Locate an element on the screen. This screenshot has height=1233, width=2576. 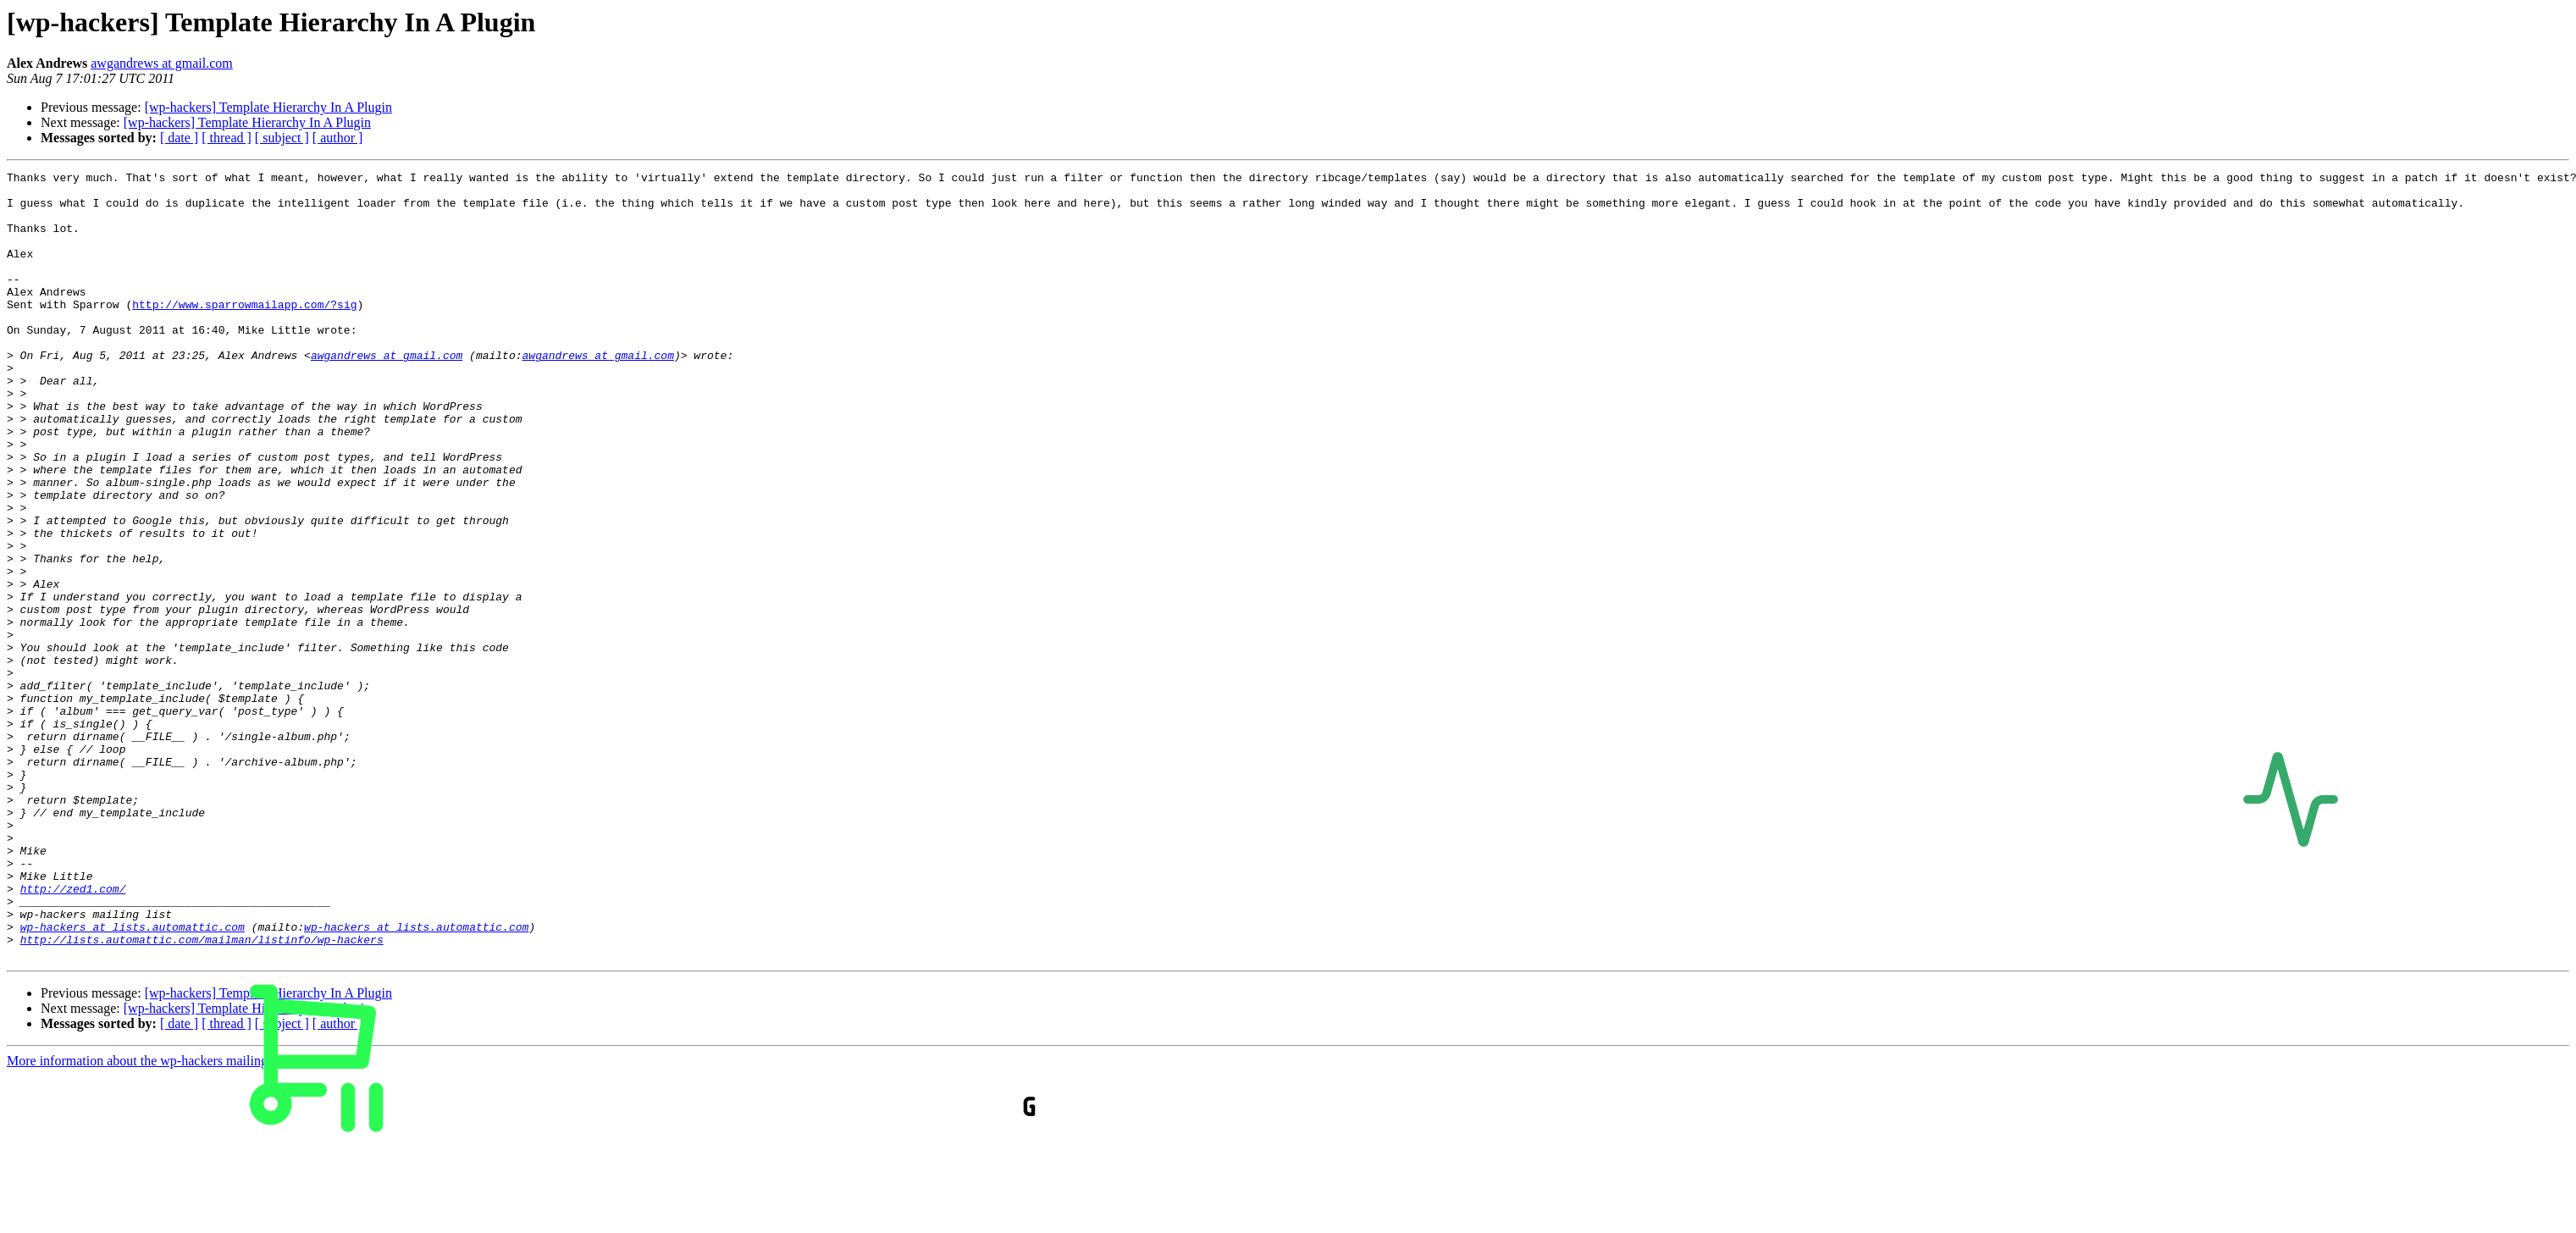
pause or hold your shopping cart is located at coordinates (312, 1054).